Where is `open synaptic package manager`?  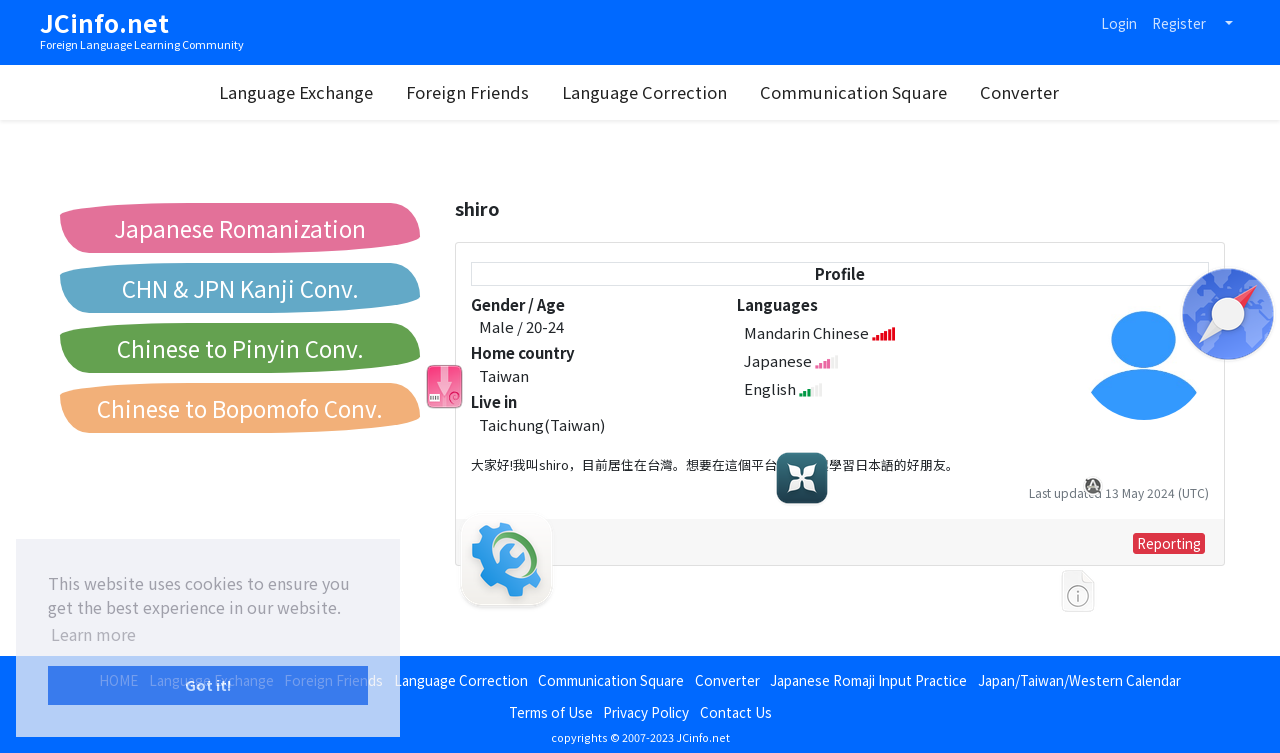 open synaptic package manager is located at coordinates (444, 386).